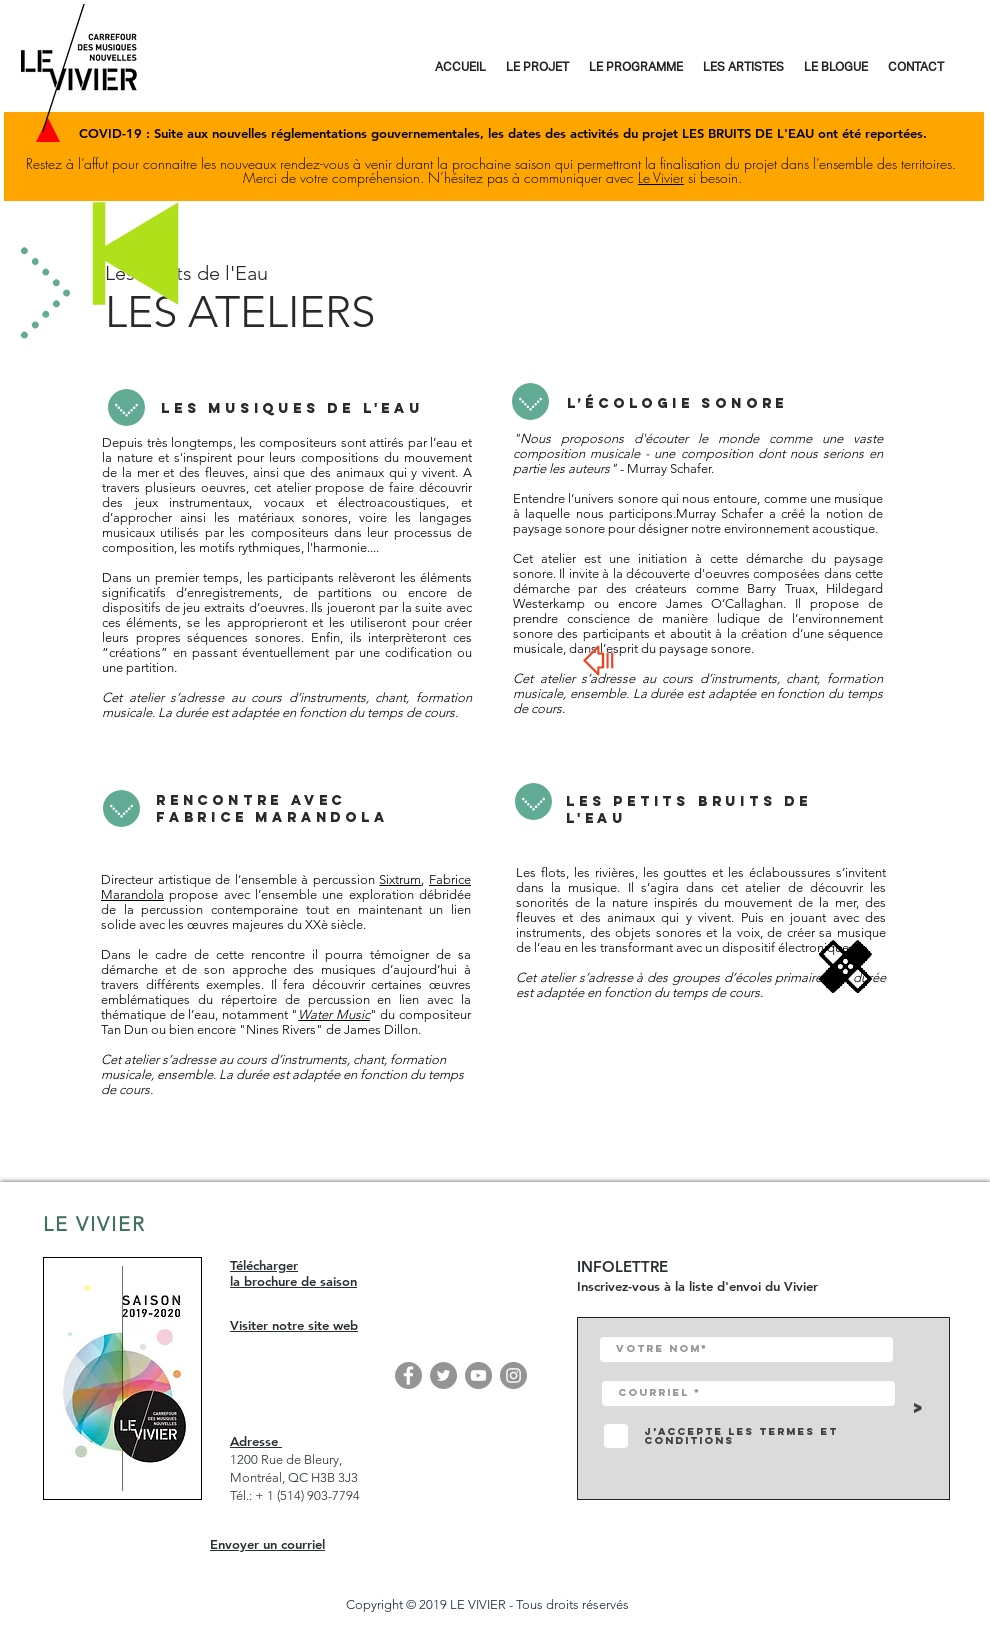  What do you see at coordinates (135, 253) in the screenshot?
I see `skip to previous track` at bounding box center [135, 253].